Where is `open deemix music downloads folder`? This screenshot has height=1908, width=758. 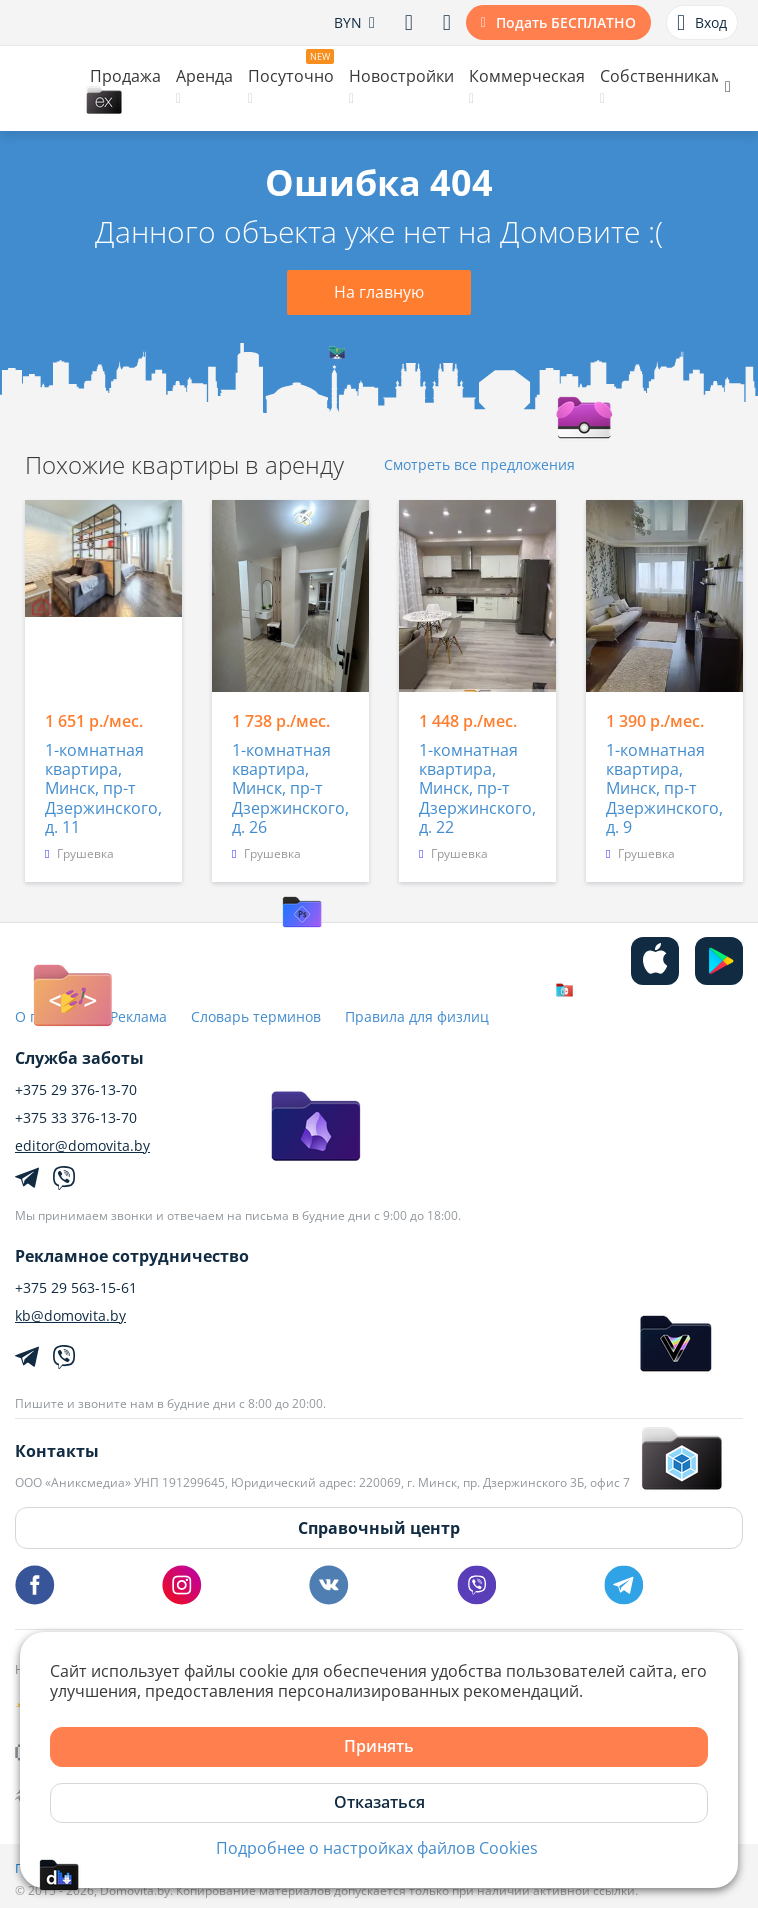
open deemix music downloads folder is located at coordinates (59, 1876).